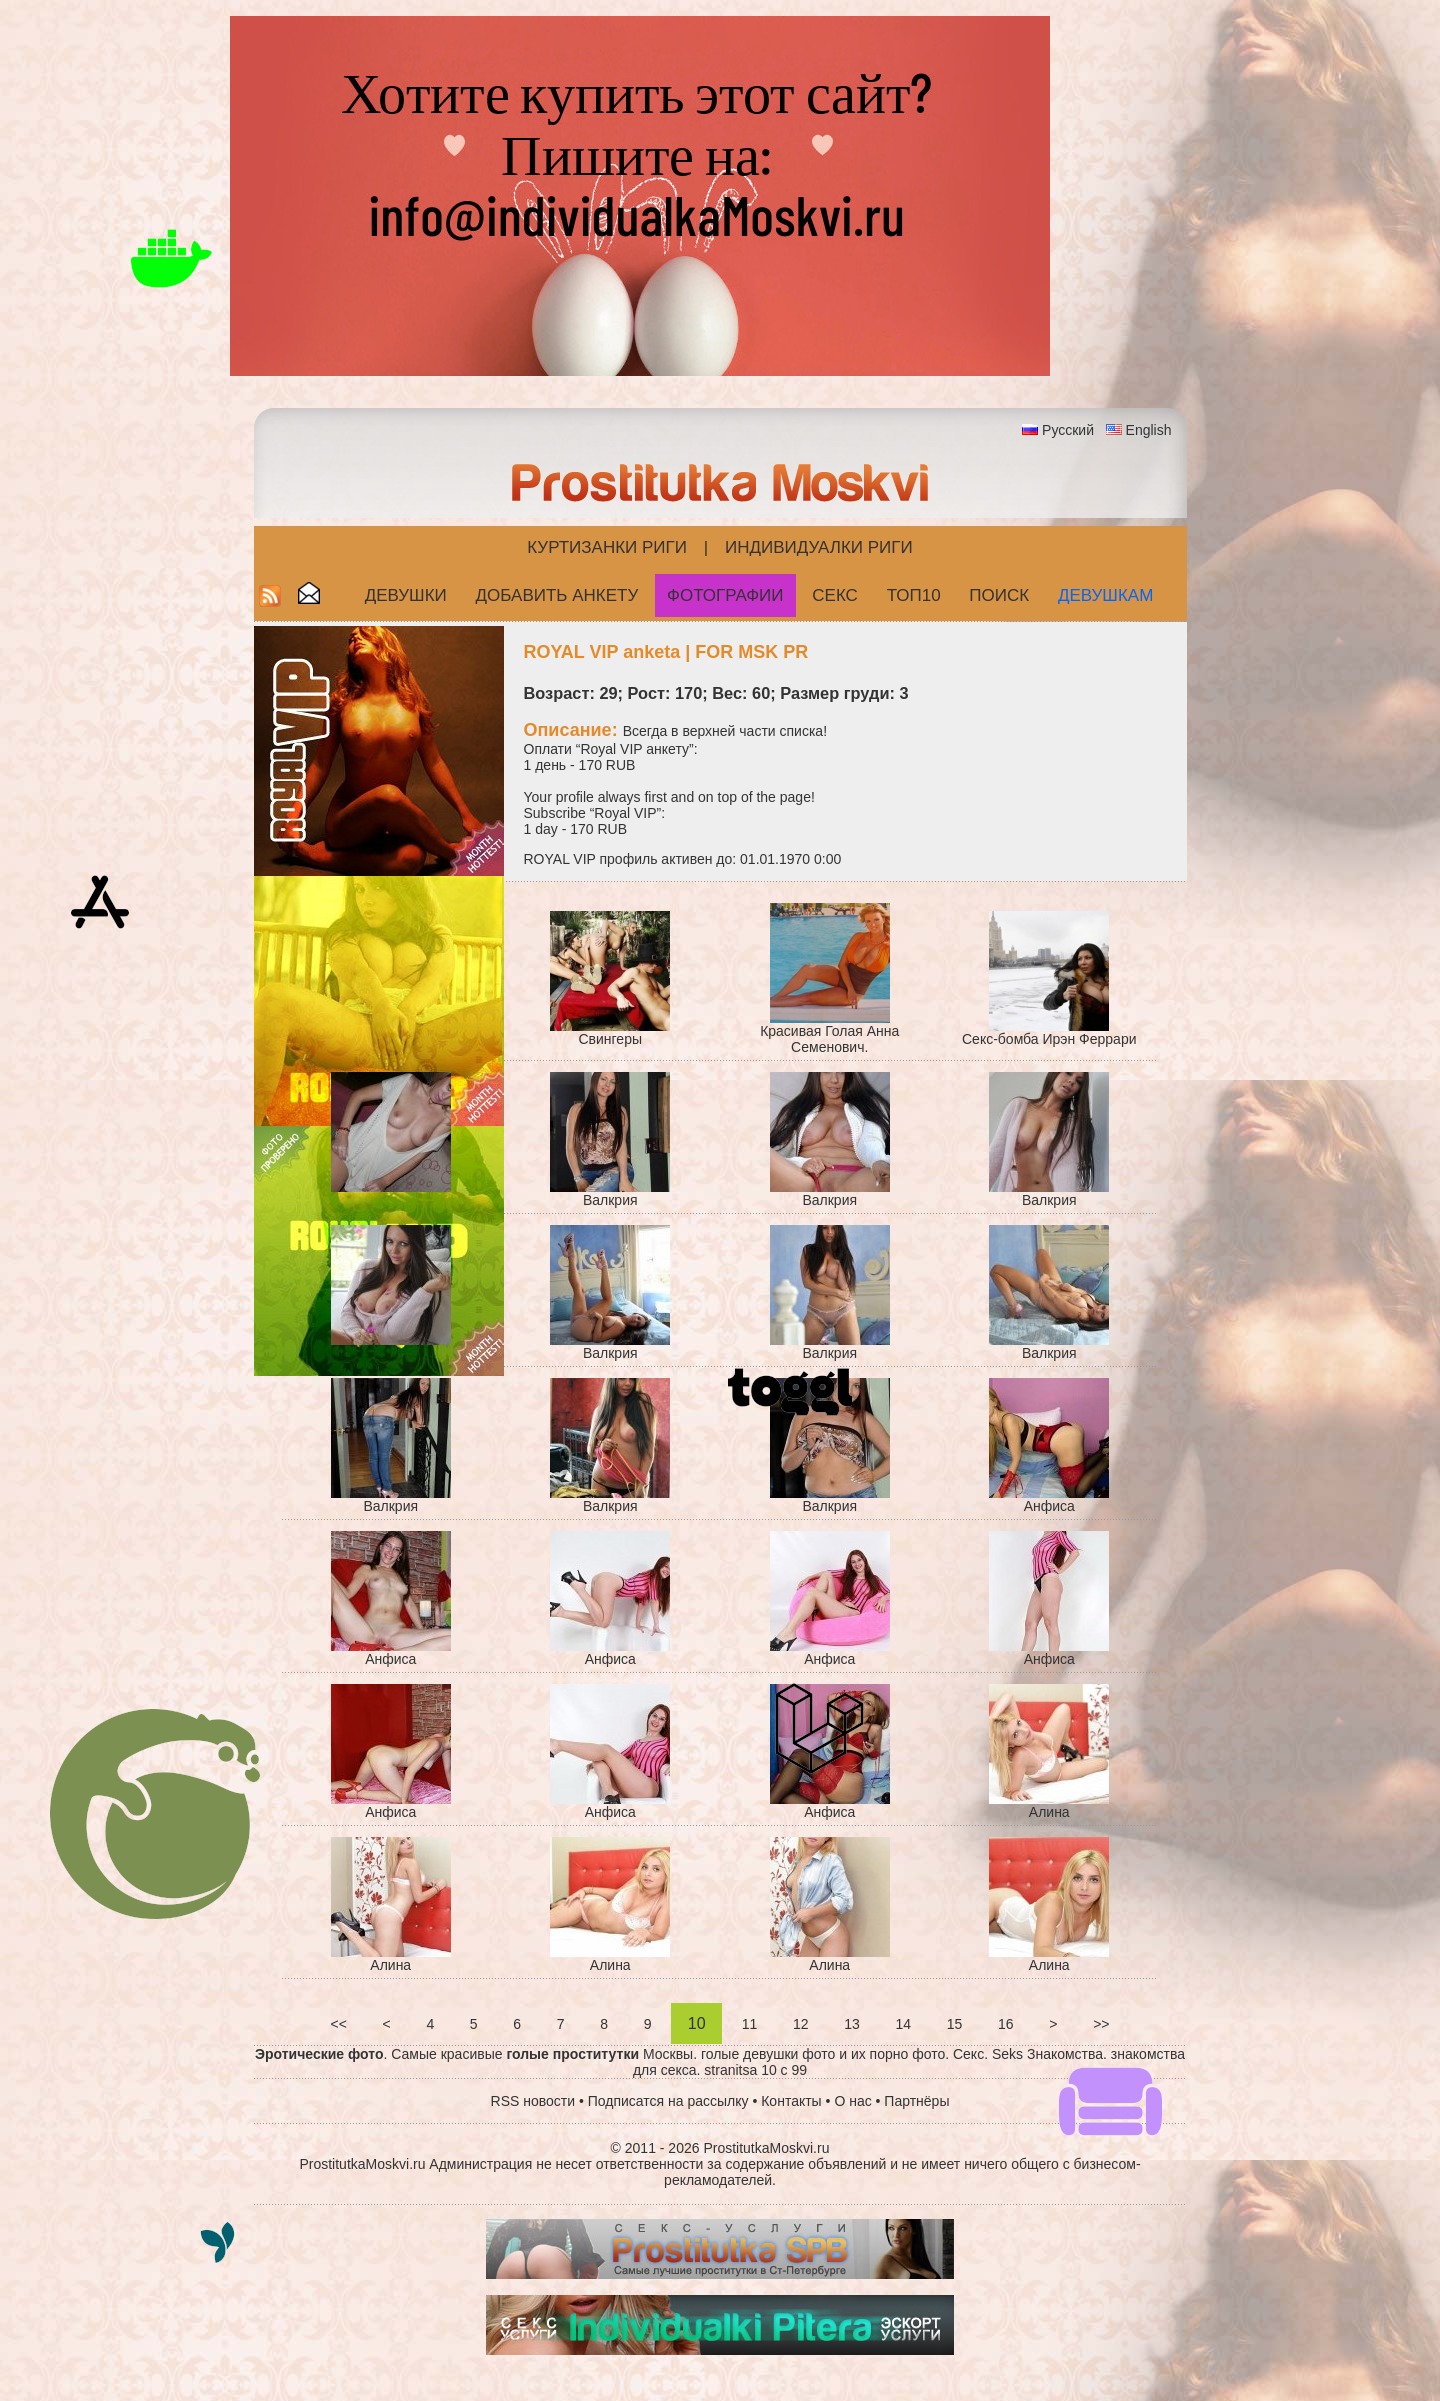 This screenshot has width=1440, height=2401. What do you see at coordinates (790, 1392) in the screenshot?
I see `open Toggl time tracking app` at bounding box center [790, 1392].